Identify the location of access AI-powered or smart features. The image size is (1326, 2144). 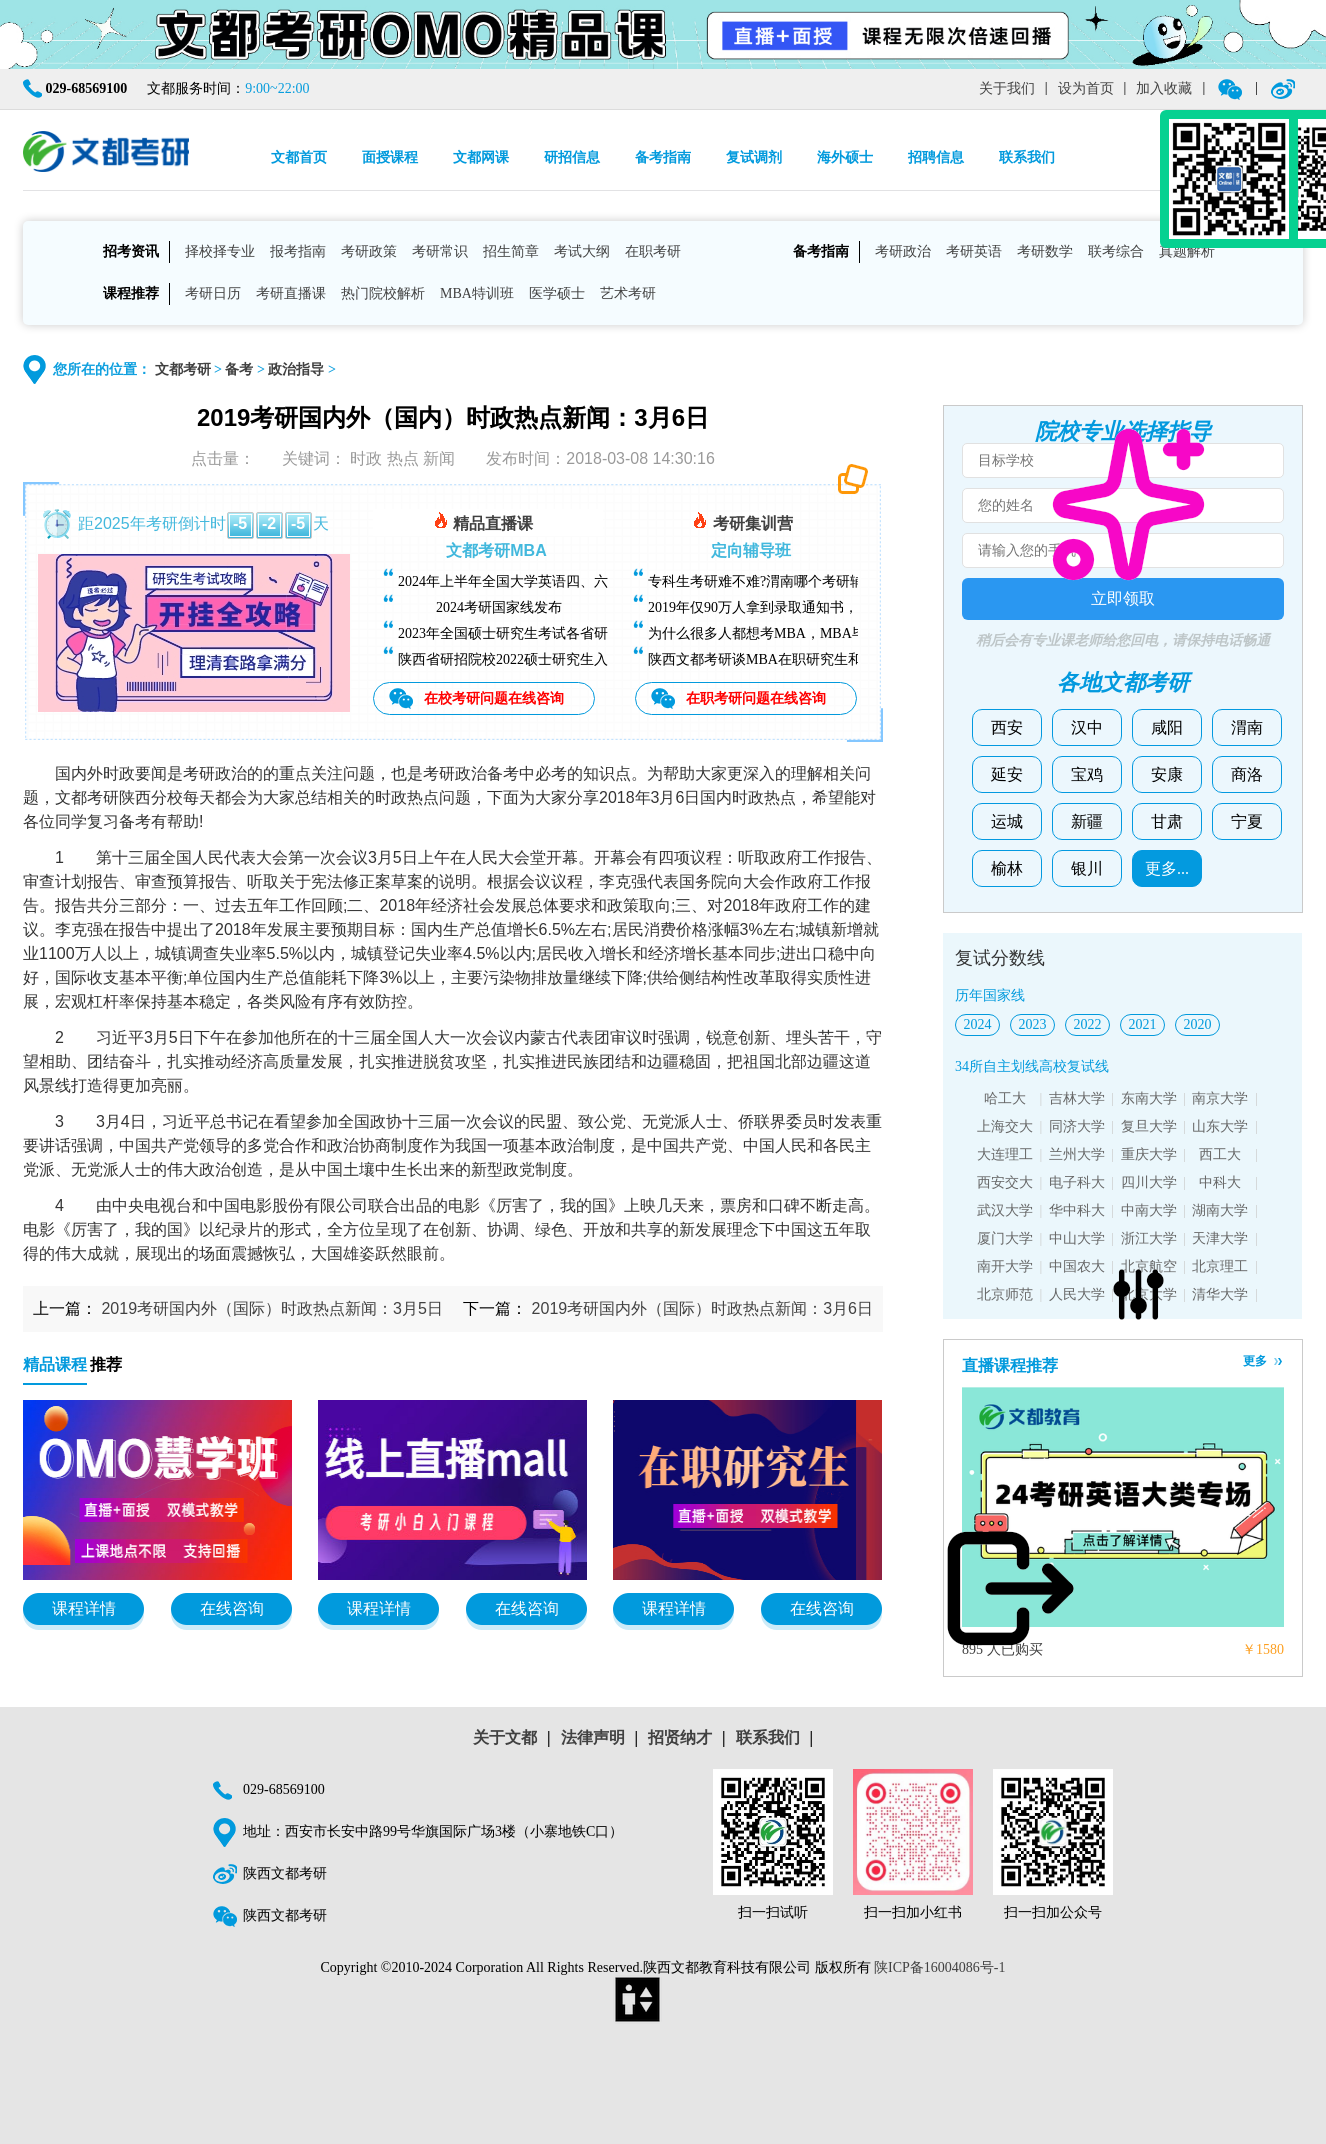
(1128, 504).